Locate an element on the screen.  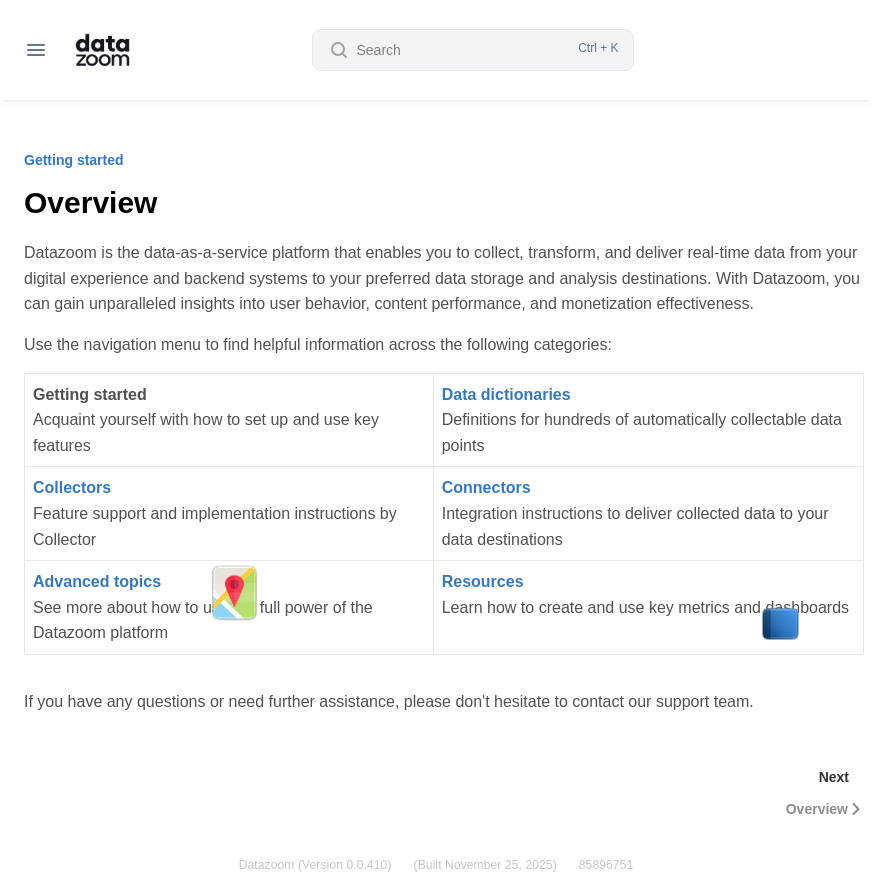
access your desktop folder is located at coordinates (780, 622).